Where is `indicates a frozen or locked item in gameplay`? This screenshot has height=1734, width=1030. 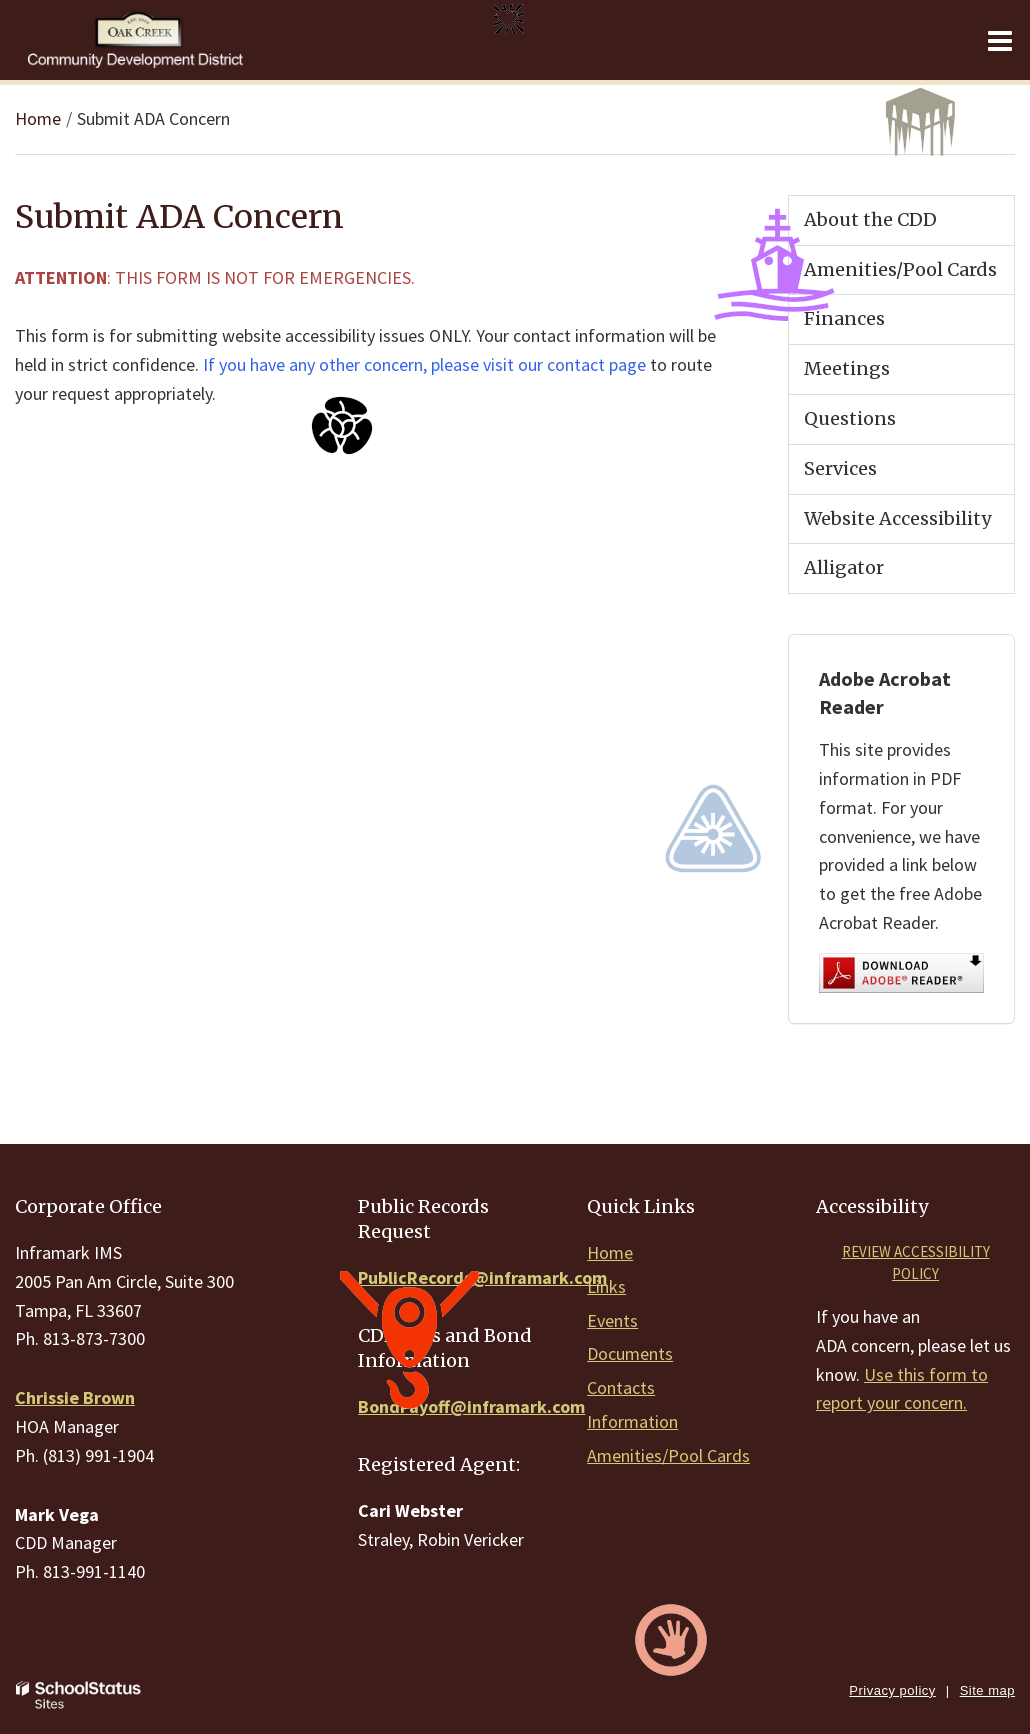
indicates a frozen or locked item in gameplay is located at coordinates (920, 121).